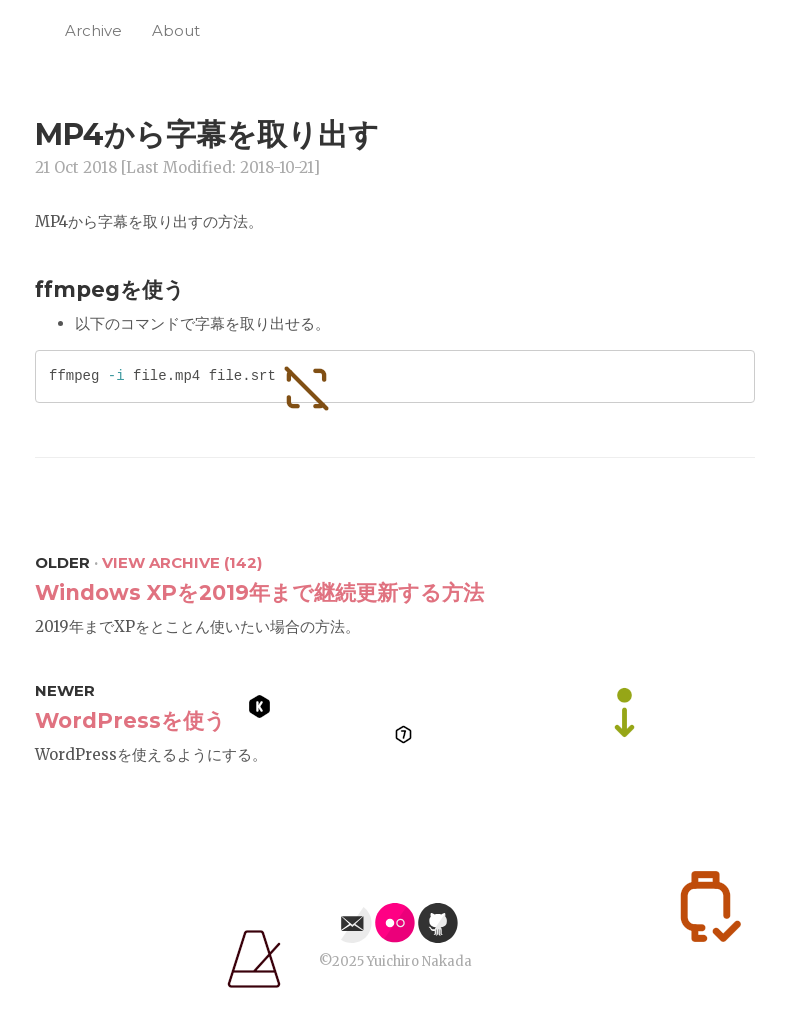 This screenshot has width=790, height=1014. What do you see at coordinates (624, 712) in the screenshot?
I see `move item down in a list` at bounding box center [624, 712].